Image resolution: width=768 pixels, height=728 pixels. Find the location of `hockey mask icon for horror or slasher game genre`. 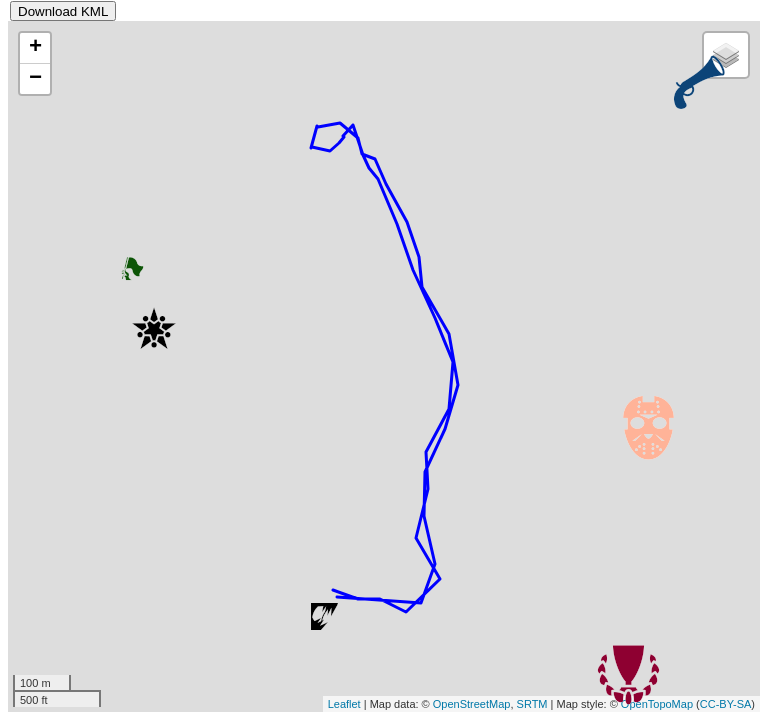

hockey mask icon for horror or slasher game genre is located at coordinates (648, 427).